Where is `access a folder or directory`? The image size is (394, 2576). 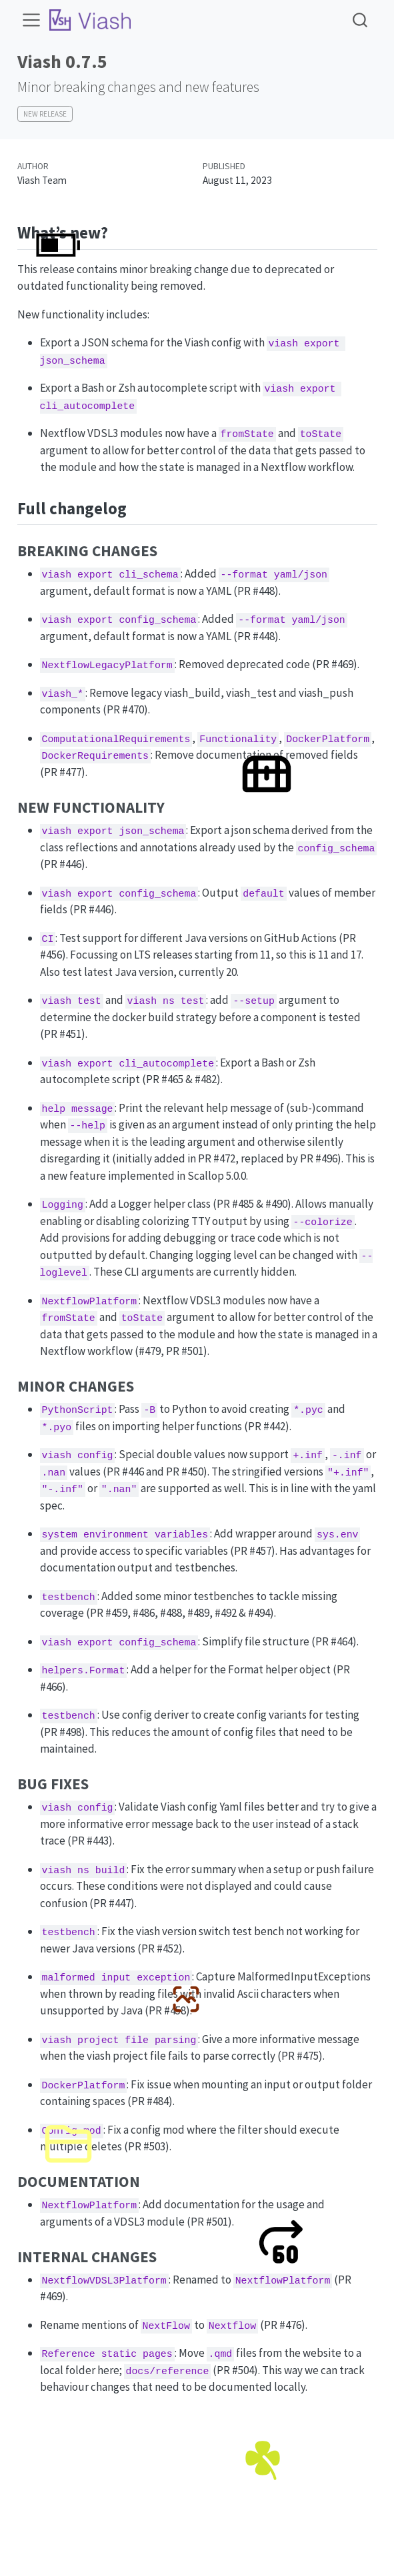 access a folder or directory is located at coordinates (68, 2145).